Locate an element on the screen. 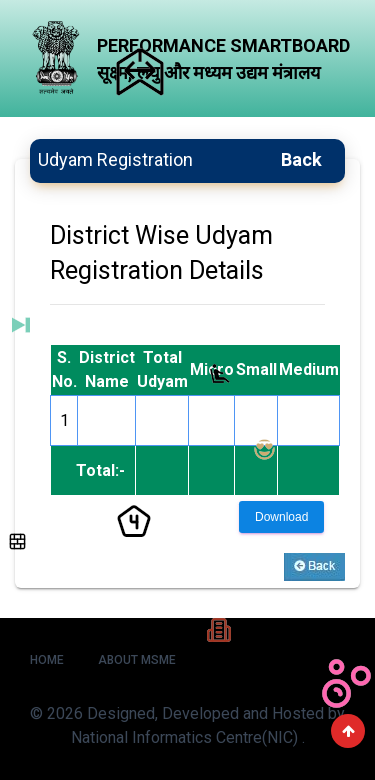 The image size is (375, 780). indicates a firewall or security barrier is located at coordinates (17, 541).